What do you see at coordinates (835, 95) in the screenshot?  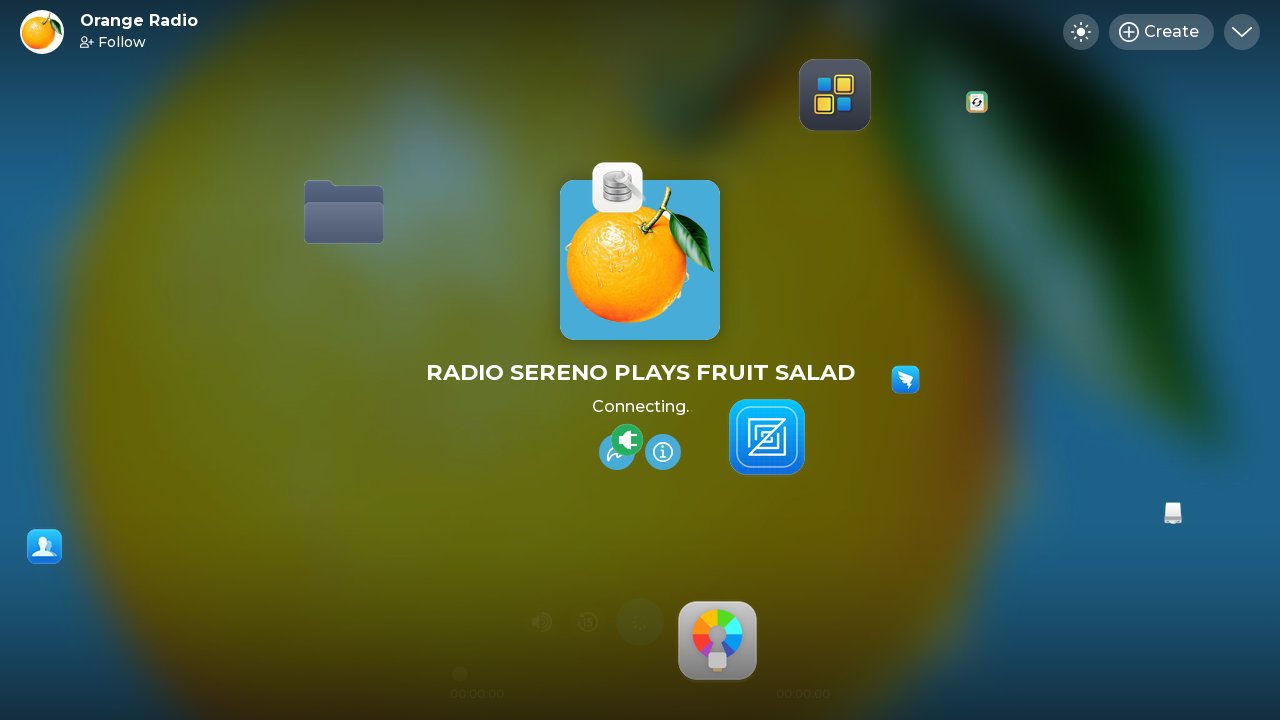 I see `launch gnome klotski sliding block puzzle game` at bounding box center [835, 95].